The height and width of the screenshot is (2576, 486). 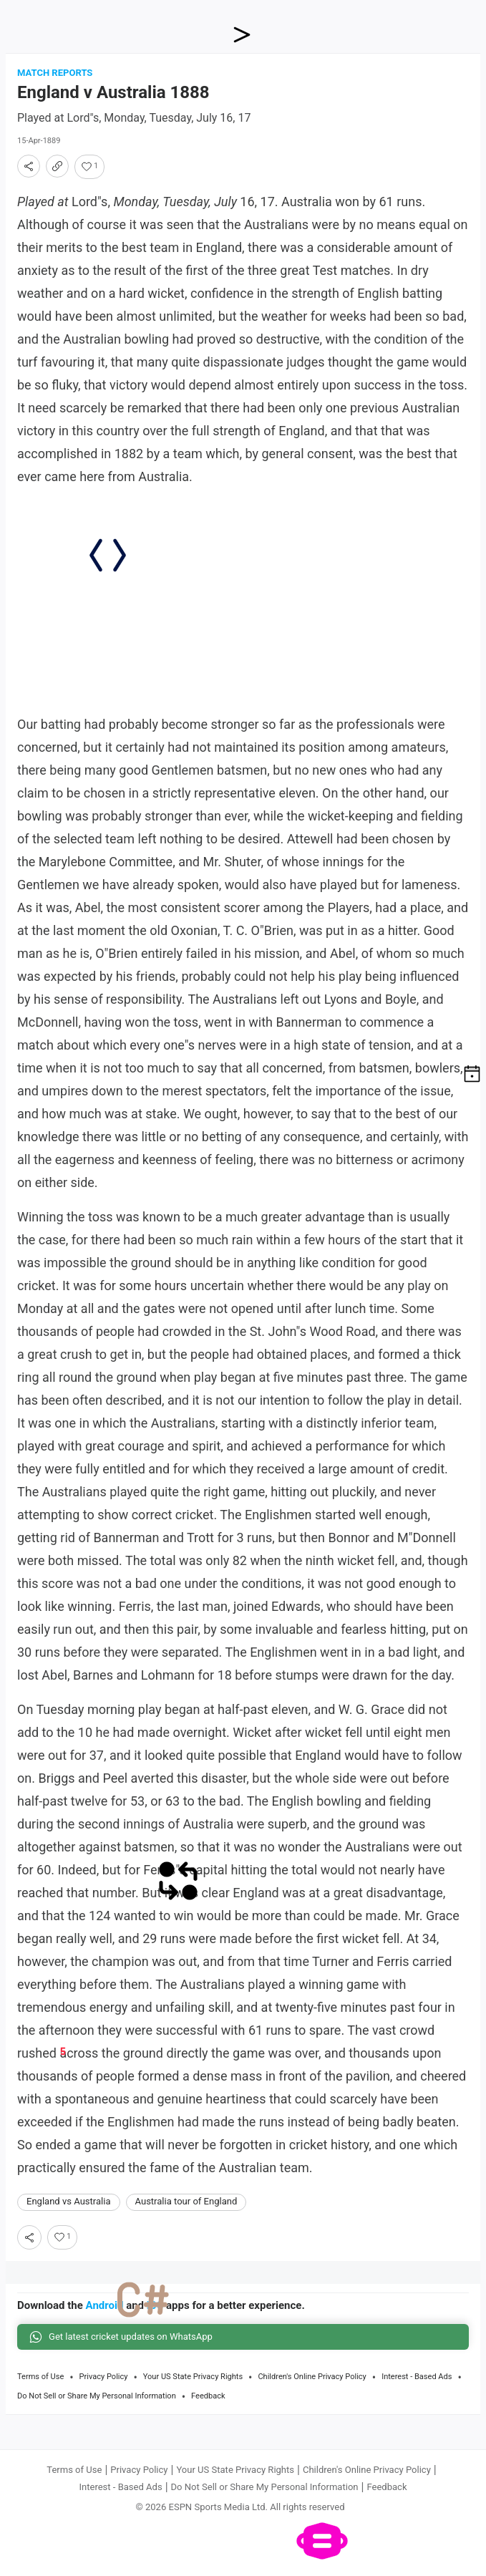 What do you see at coordinates (142, 2300) in the screenshot?
I see `indicates c# programming language` at bounding box center [142, 2300].